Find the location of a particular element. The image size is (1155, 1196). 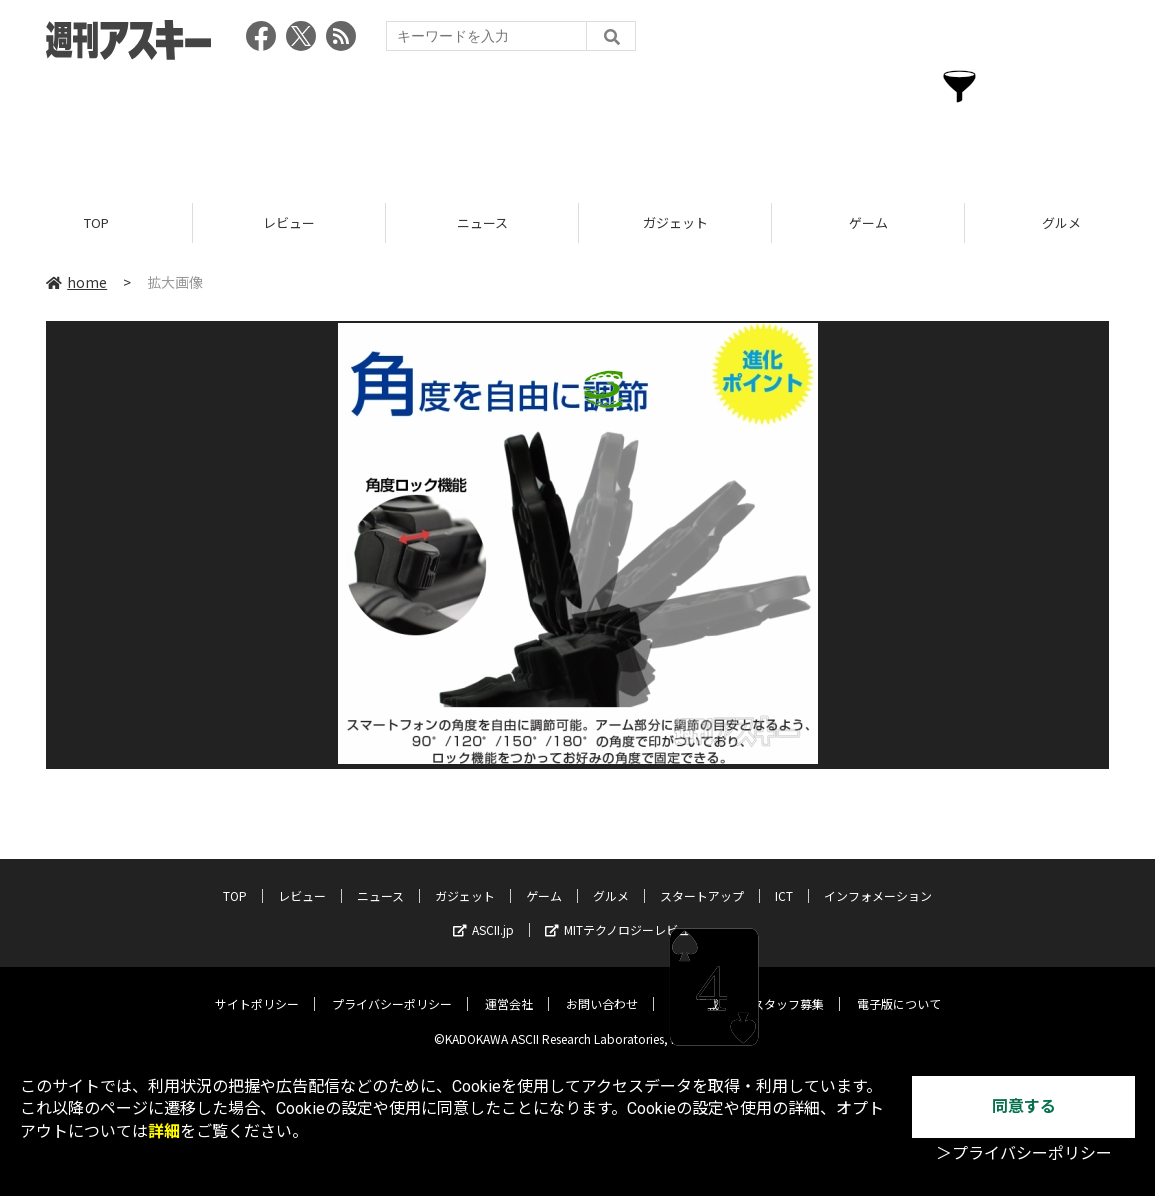

indicates a blocked area or monster hazard in gameplay is located at coordinates (603, 389).